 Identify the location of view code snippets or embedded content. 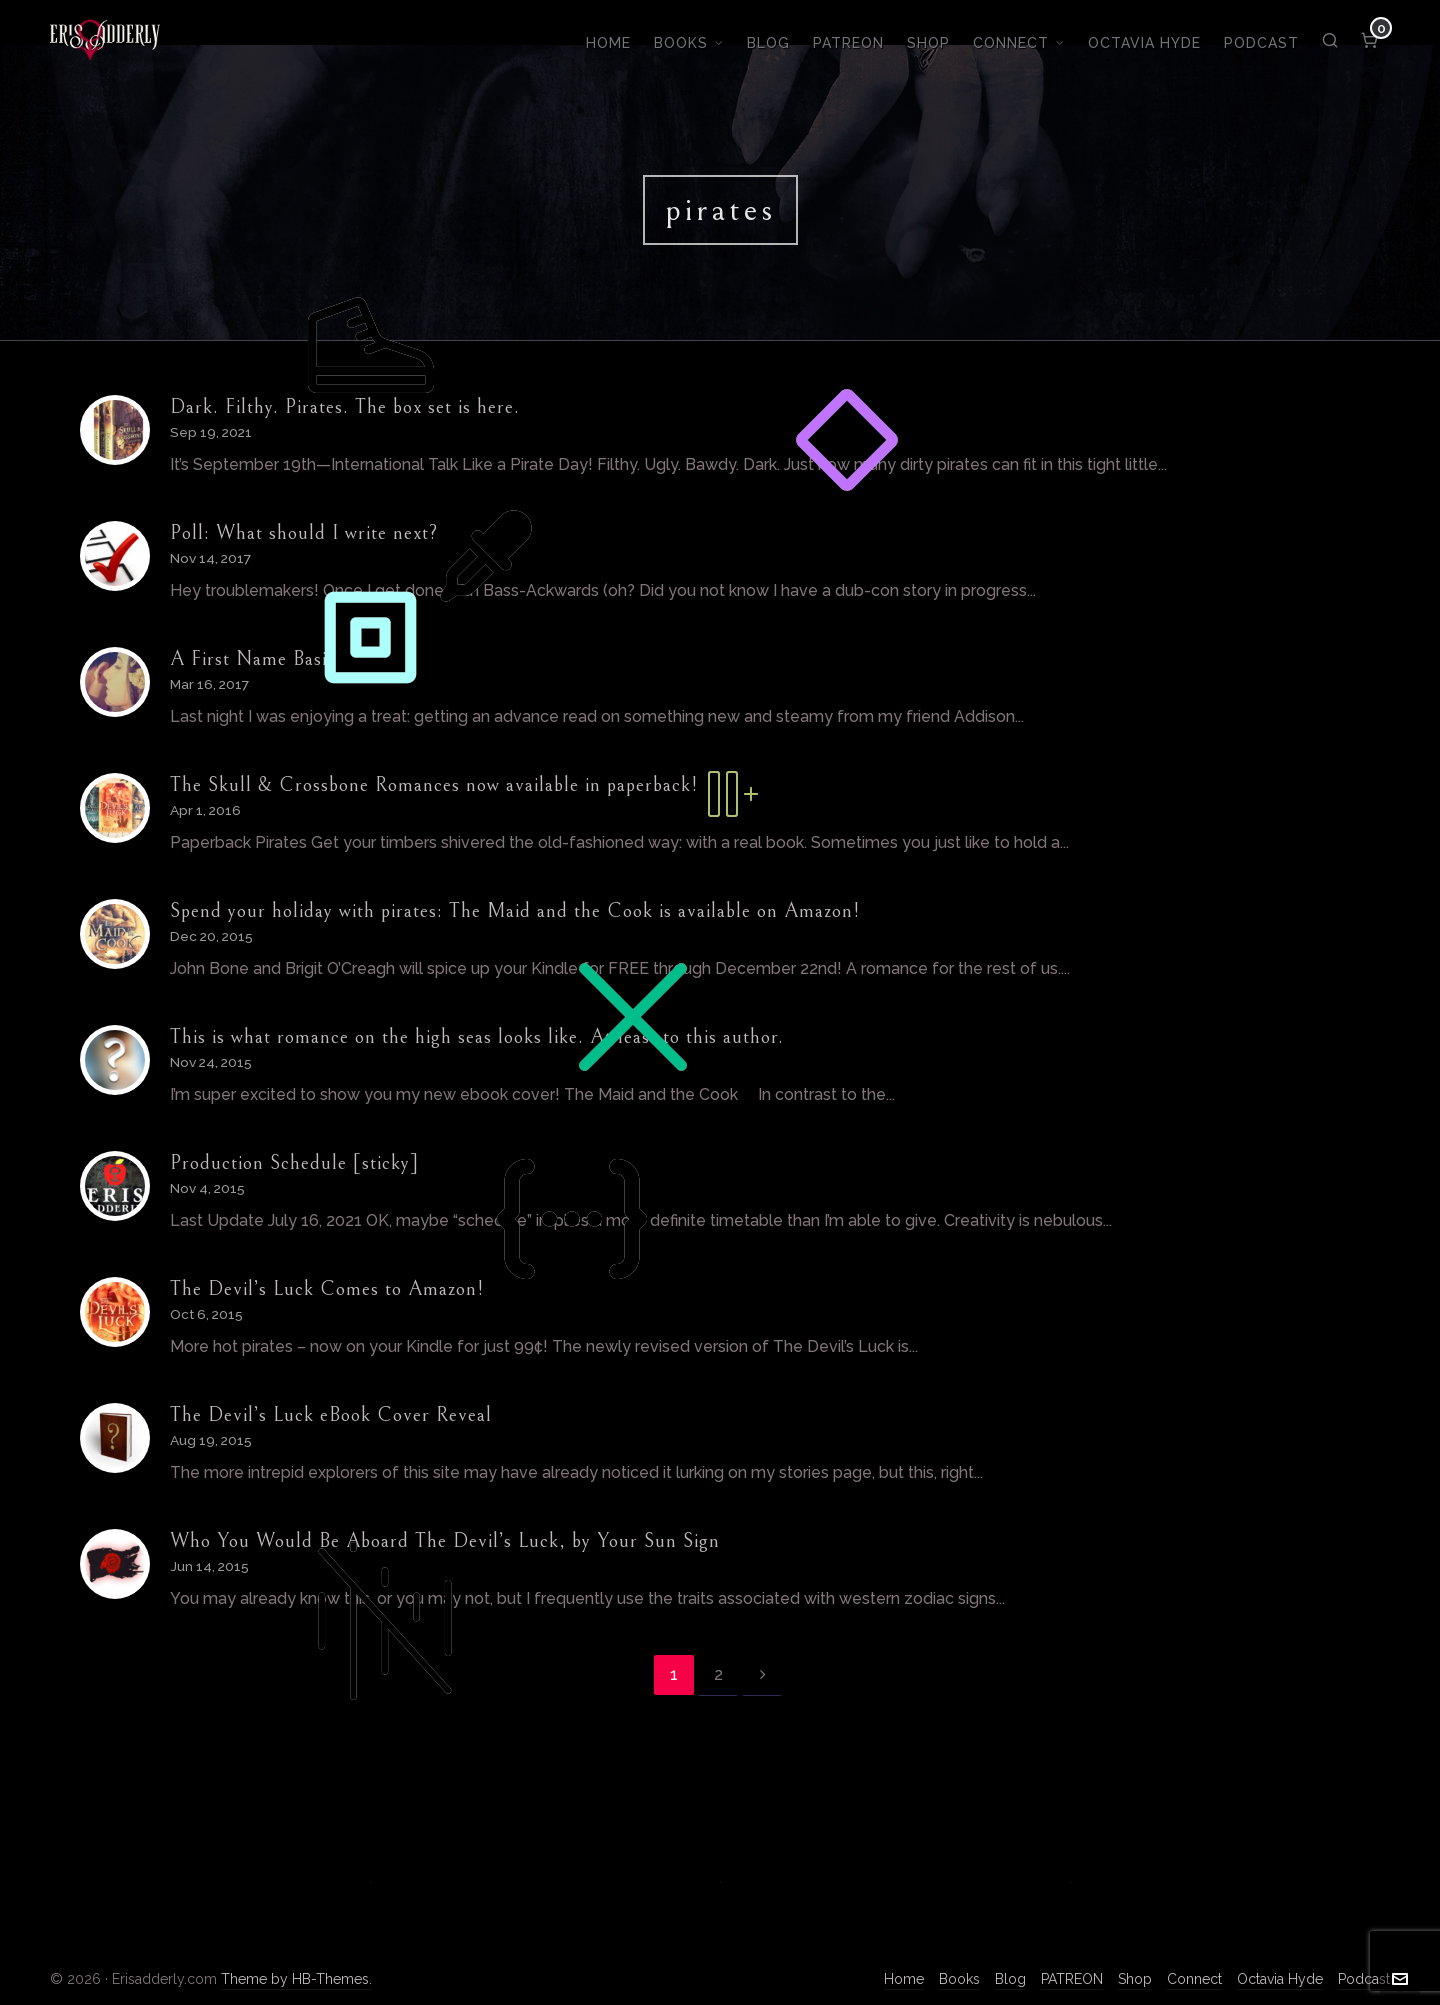
(572, 1219).